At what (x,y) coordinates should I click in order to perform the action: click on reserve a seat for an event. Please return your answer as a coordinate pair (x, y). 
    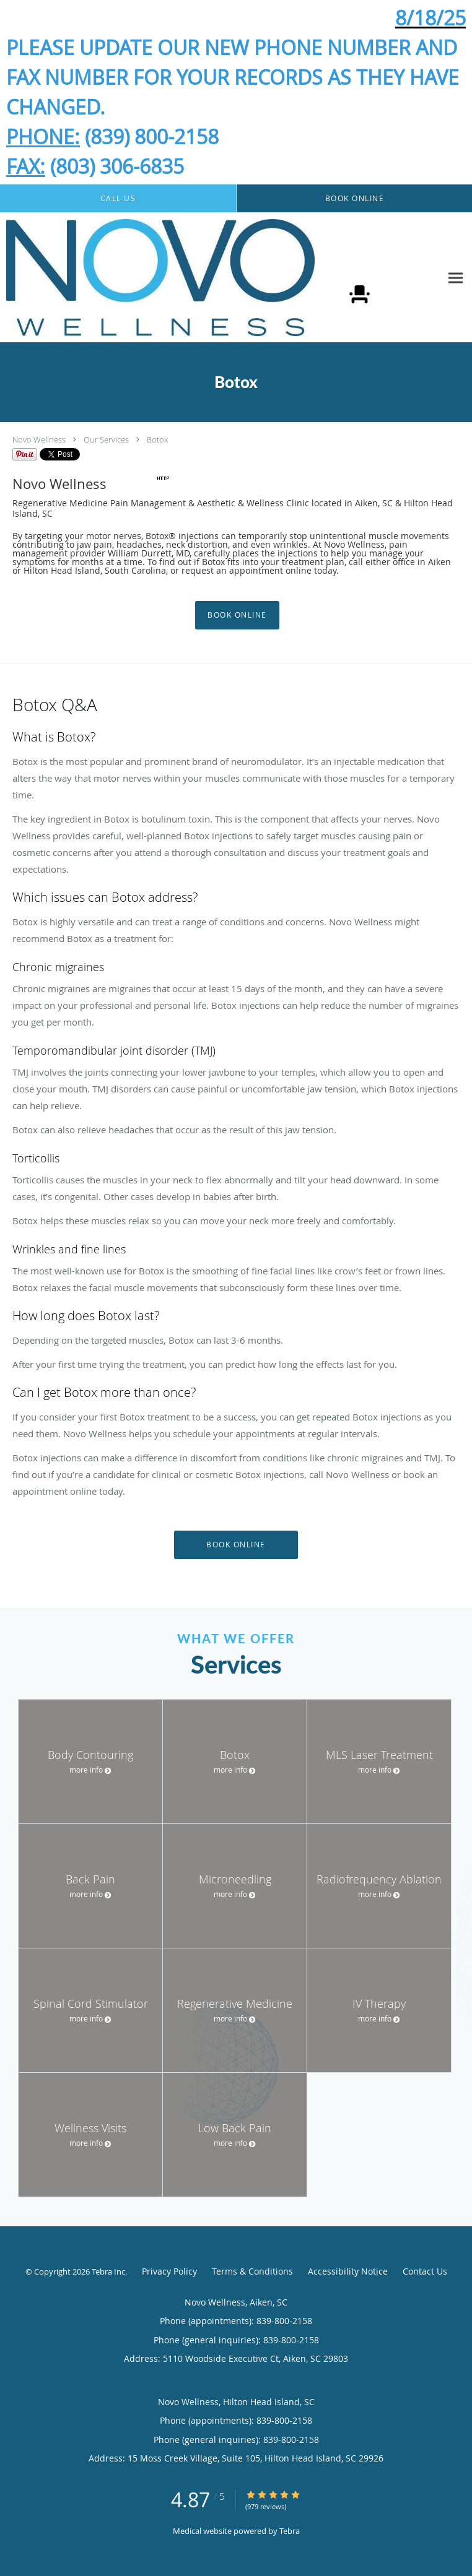
    Looking at the image, I should click on (359, 294).